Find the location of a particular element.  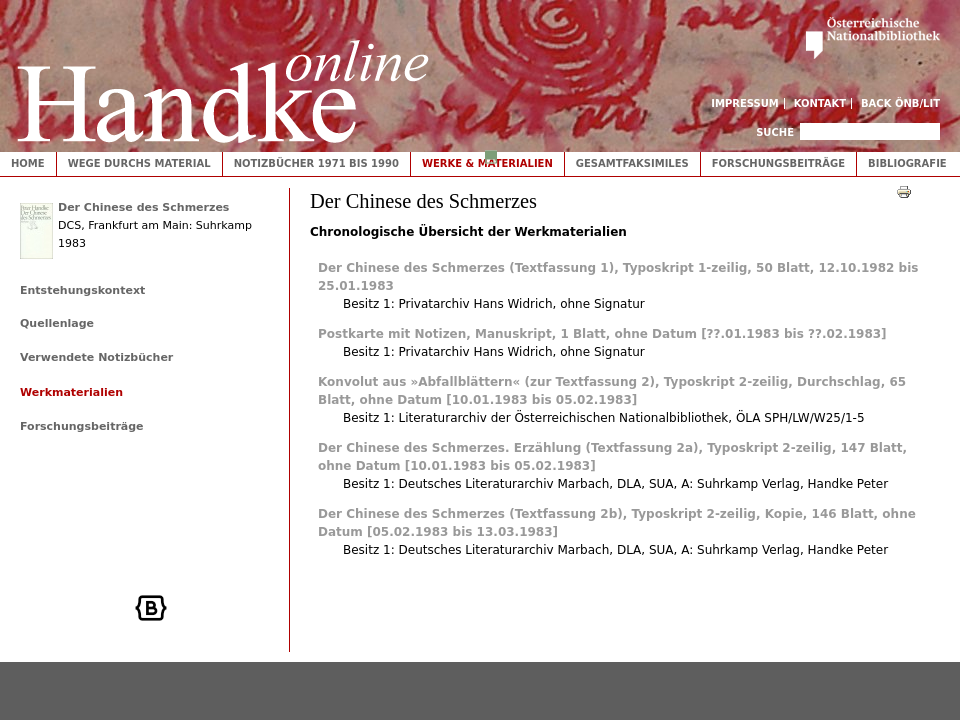

access storage or hard drive settings is located at coordinates (491, 157).